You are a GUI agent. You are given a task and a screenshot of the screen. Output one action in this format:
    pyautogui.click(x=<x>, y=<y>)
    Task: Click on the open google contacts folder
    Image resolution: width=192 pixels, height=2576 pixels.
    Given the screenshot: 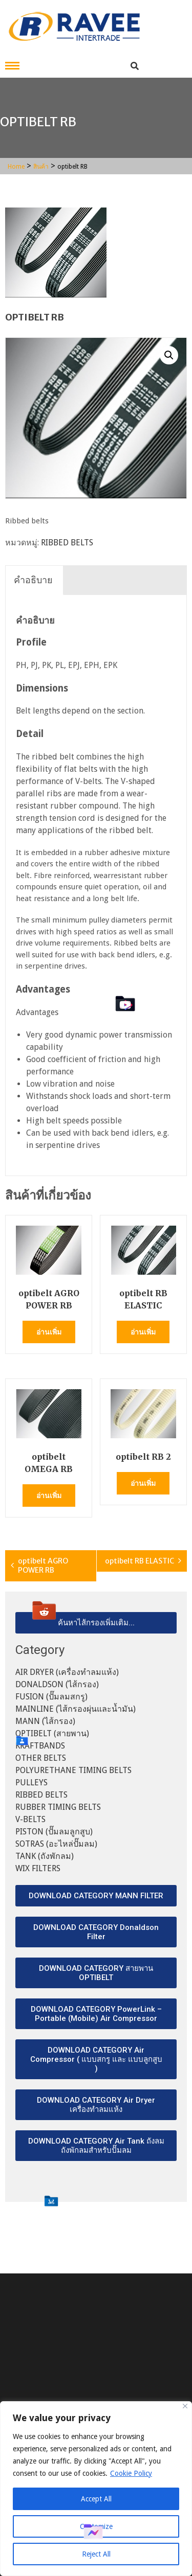 What is the action you would take?
    pyautogui.click(x=22, y=1741)
    